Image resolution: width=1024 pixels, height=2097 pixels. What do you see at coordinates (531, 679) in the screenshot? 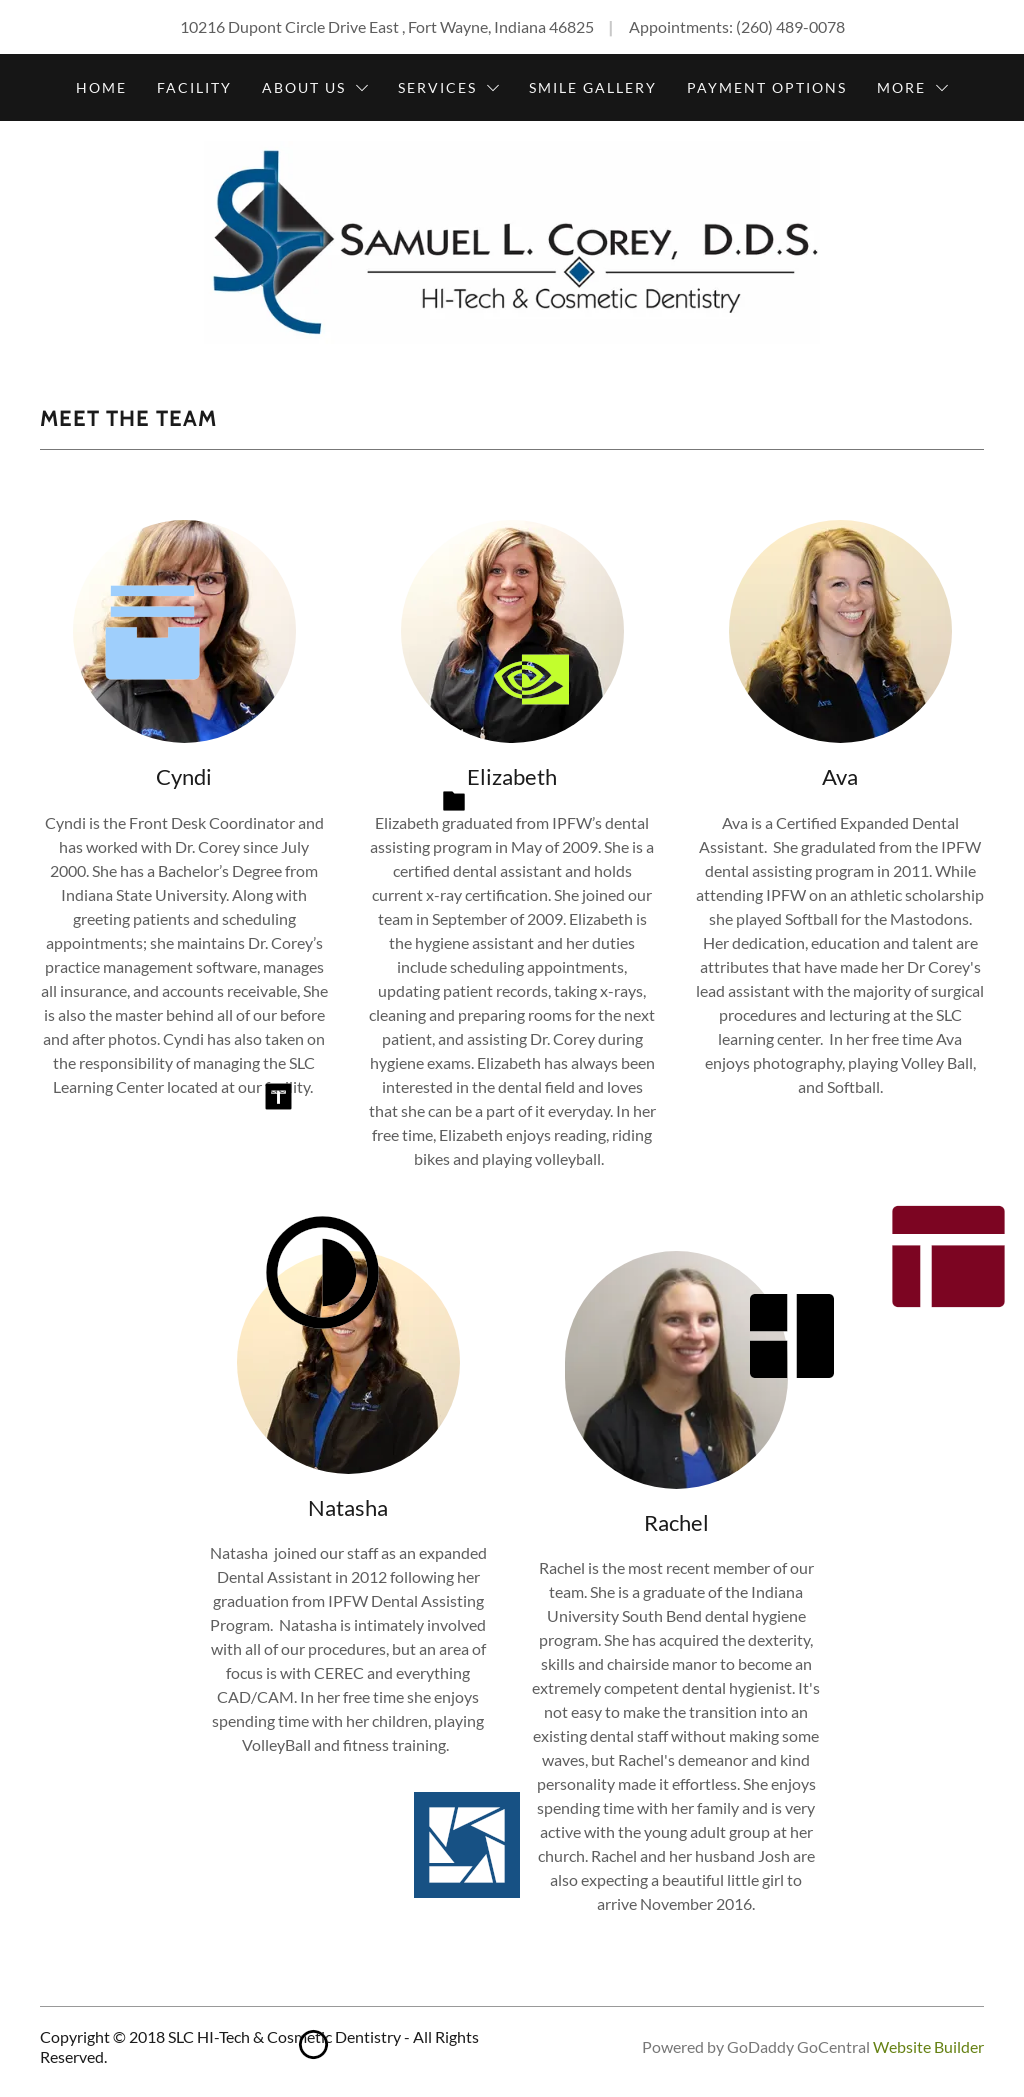
I see `nvidia brand logo` at bounding box center [531, 679].